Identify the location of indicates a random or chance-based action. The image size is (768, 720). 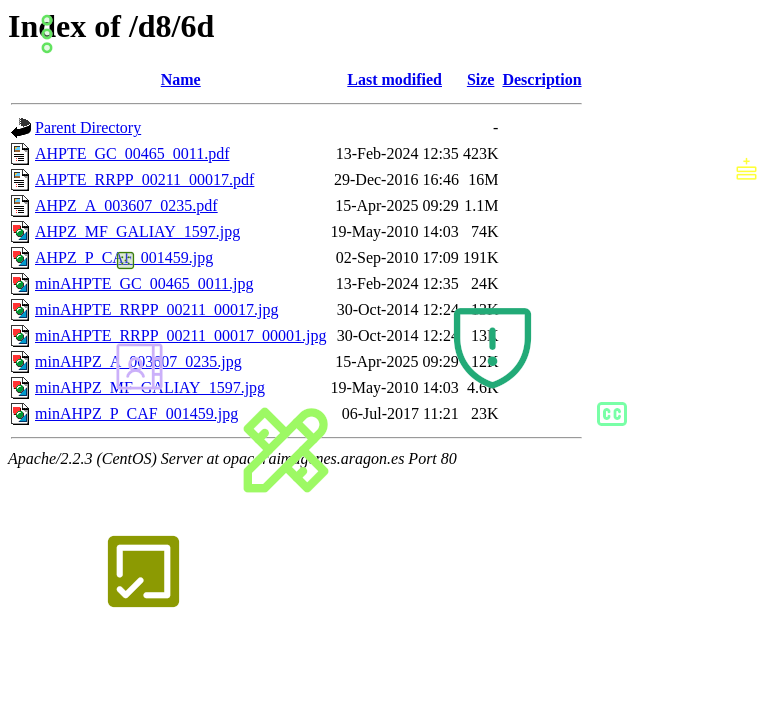
(125, 260).